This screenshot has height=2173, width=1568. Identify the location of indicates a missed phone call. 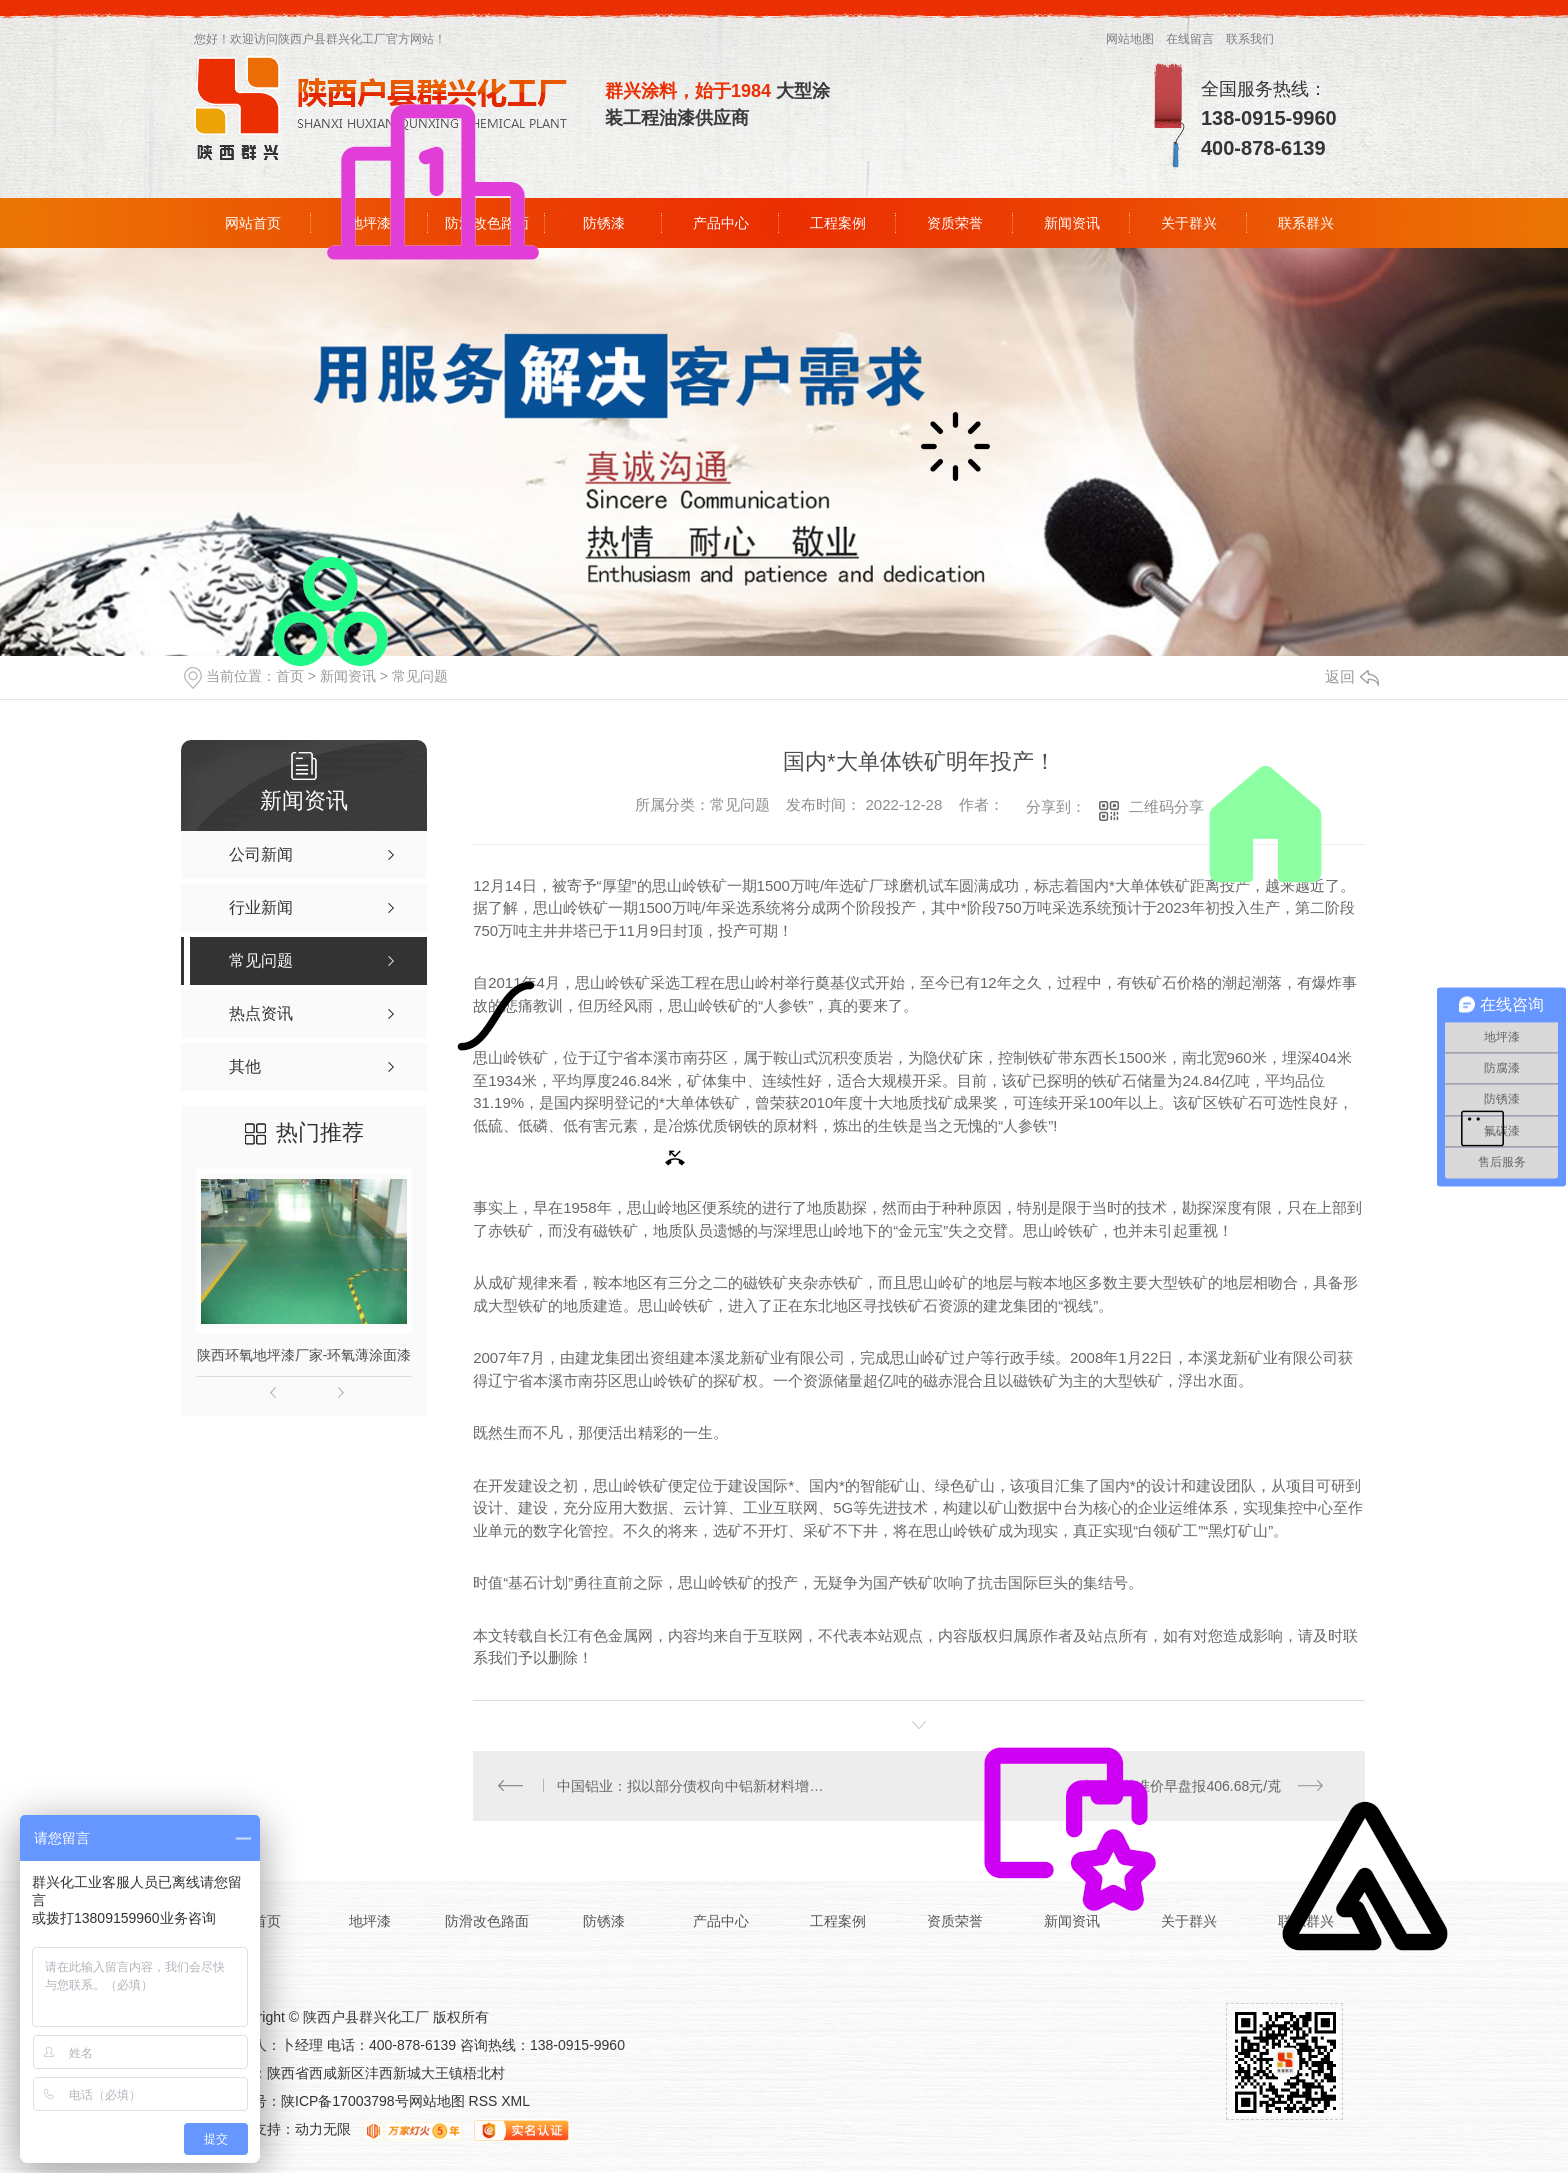
(675, 1158).